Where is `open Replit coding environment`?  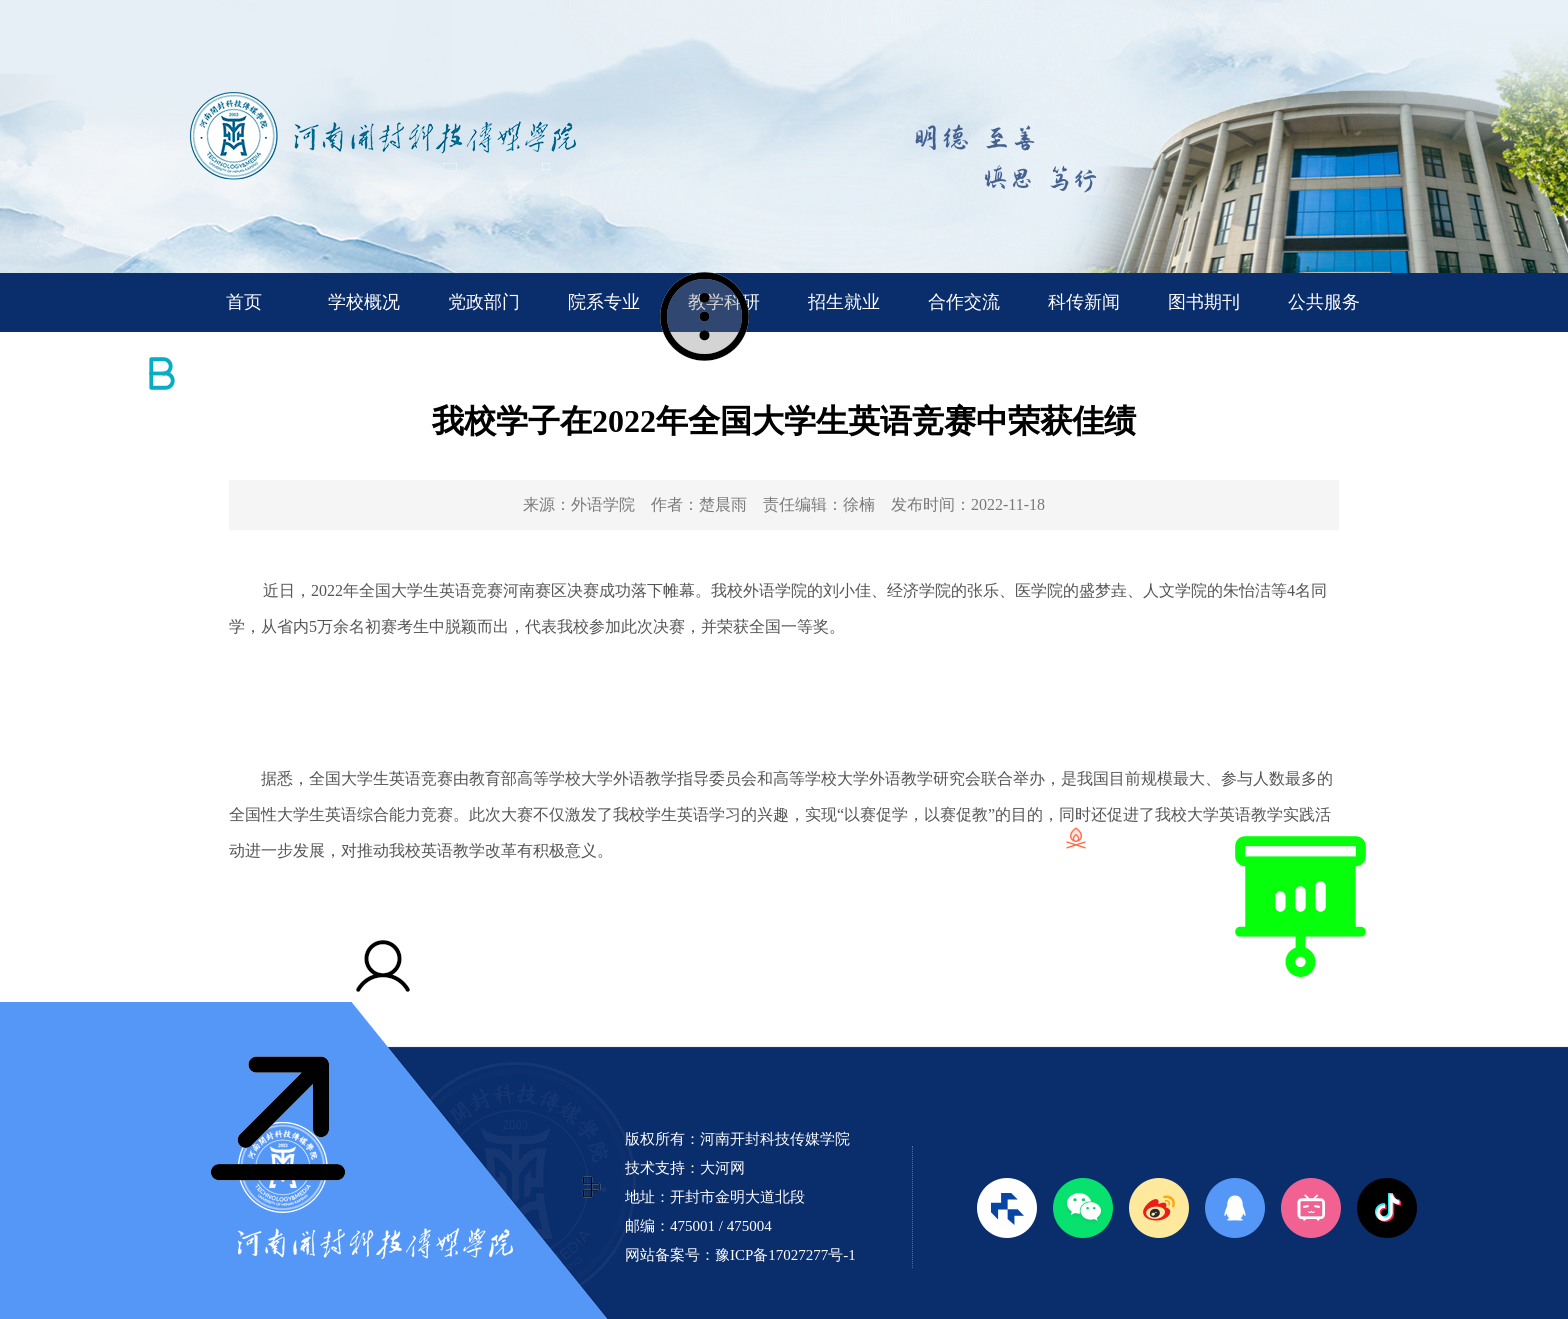 open Replit coding environment is located at coordinates (590, 1187).